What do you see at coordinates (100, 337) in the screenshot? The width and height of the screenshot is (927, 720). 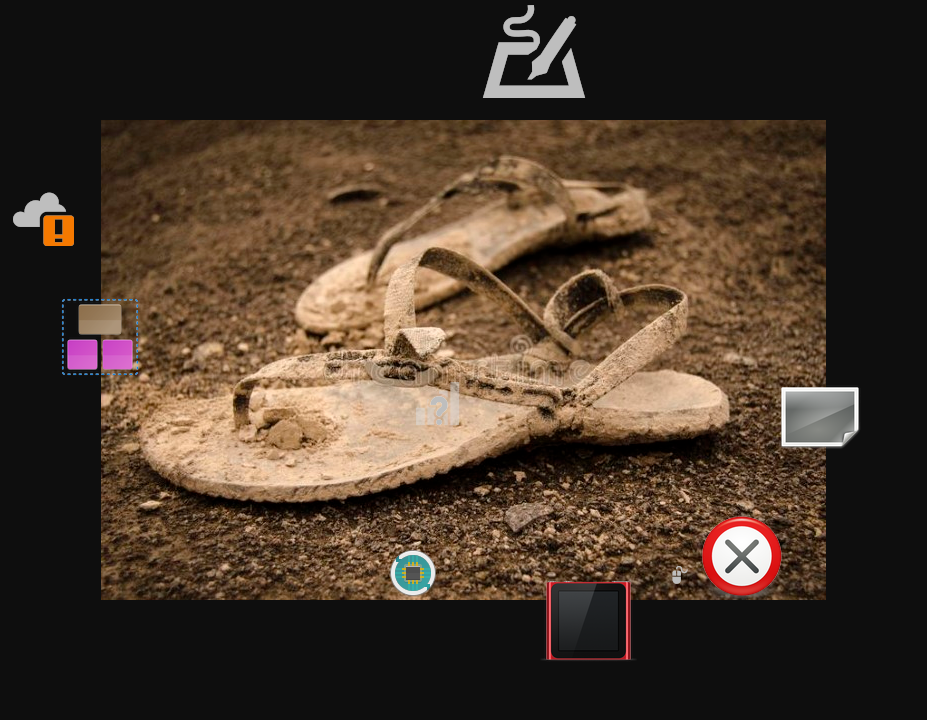 I see `select all items in the current view` at bounding box center [100, 337].